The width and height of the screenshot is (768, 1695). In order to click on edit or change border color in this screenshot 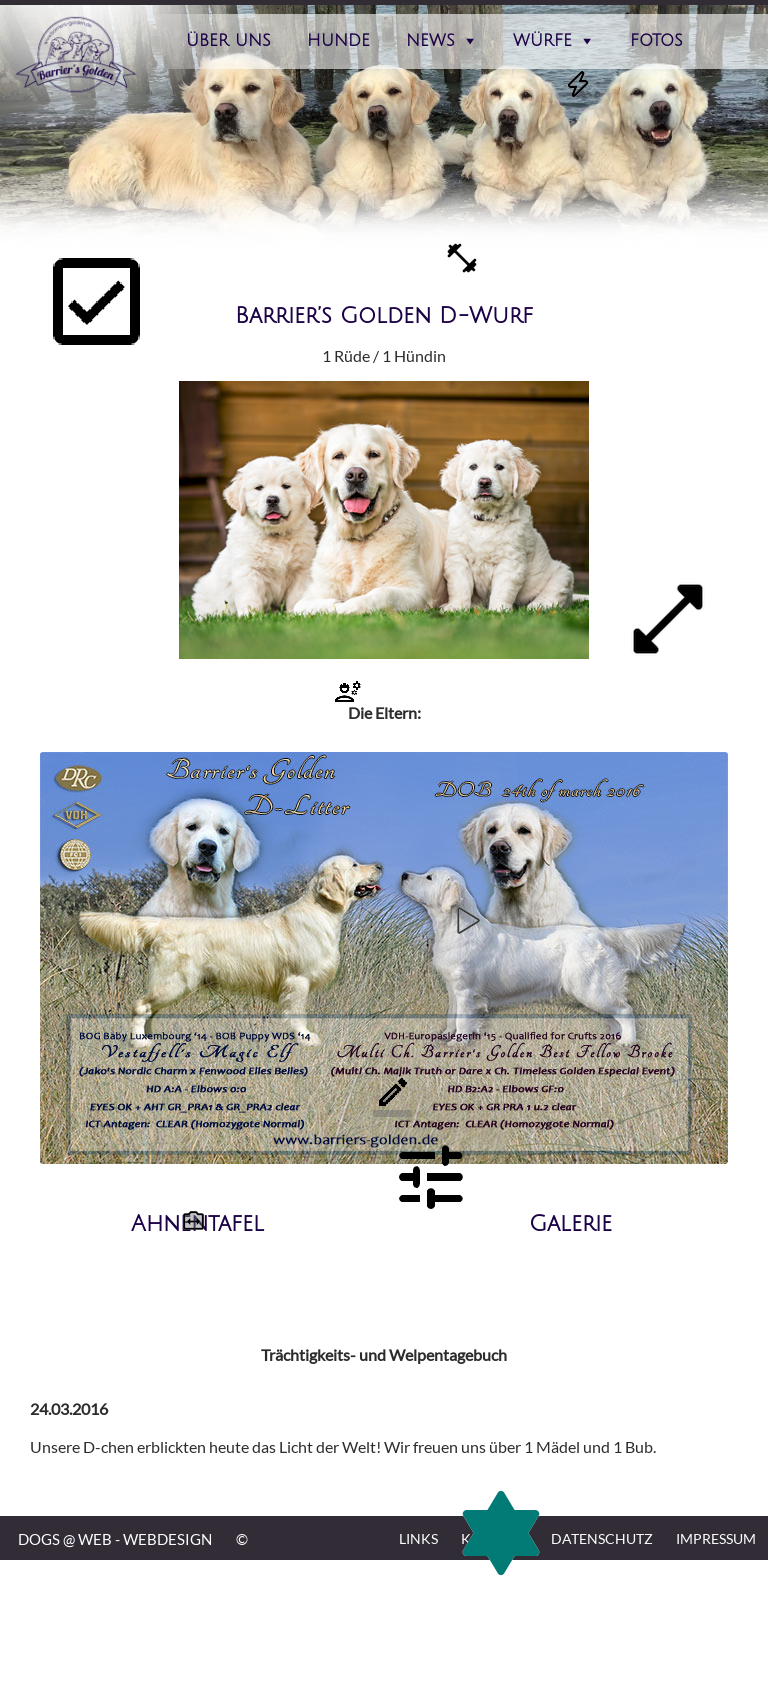, I will do `click(392, 1097)`.